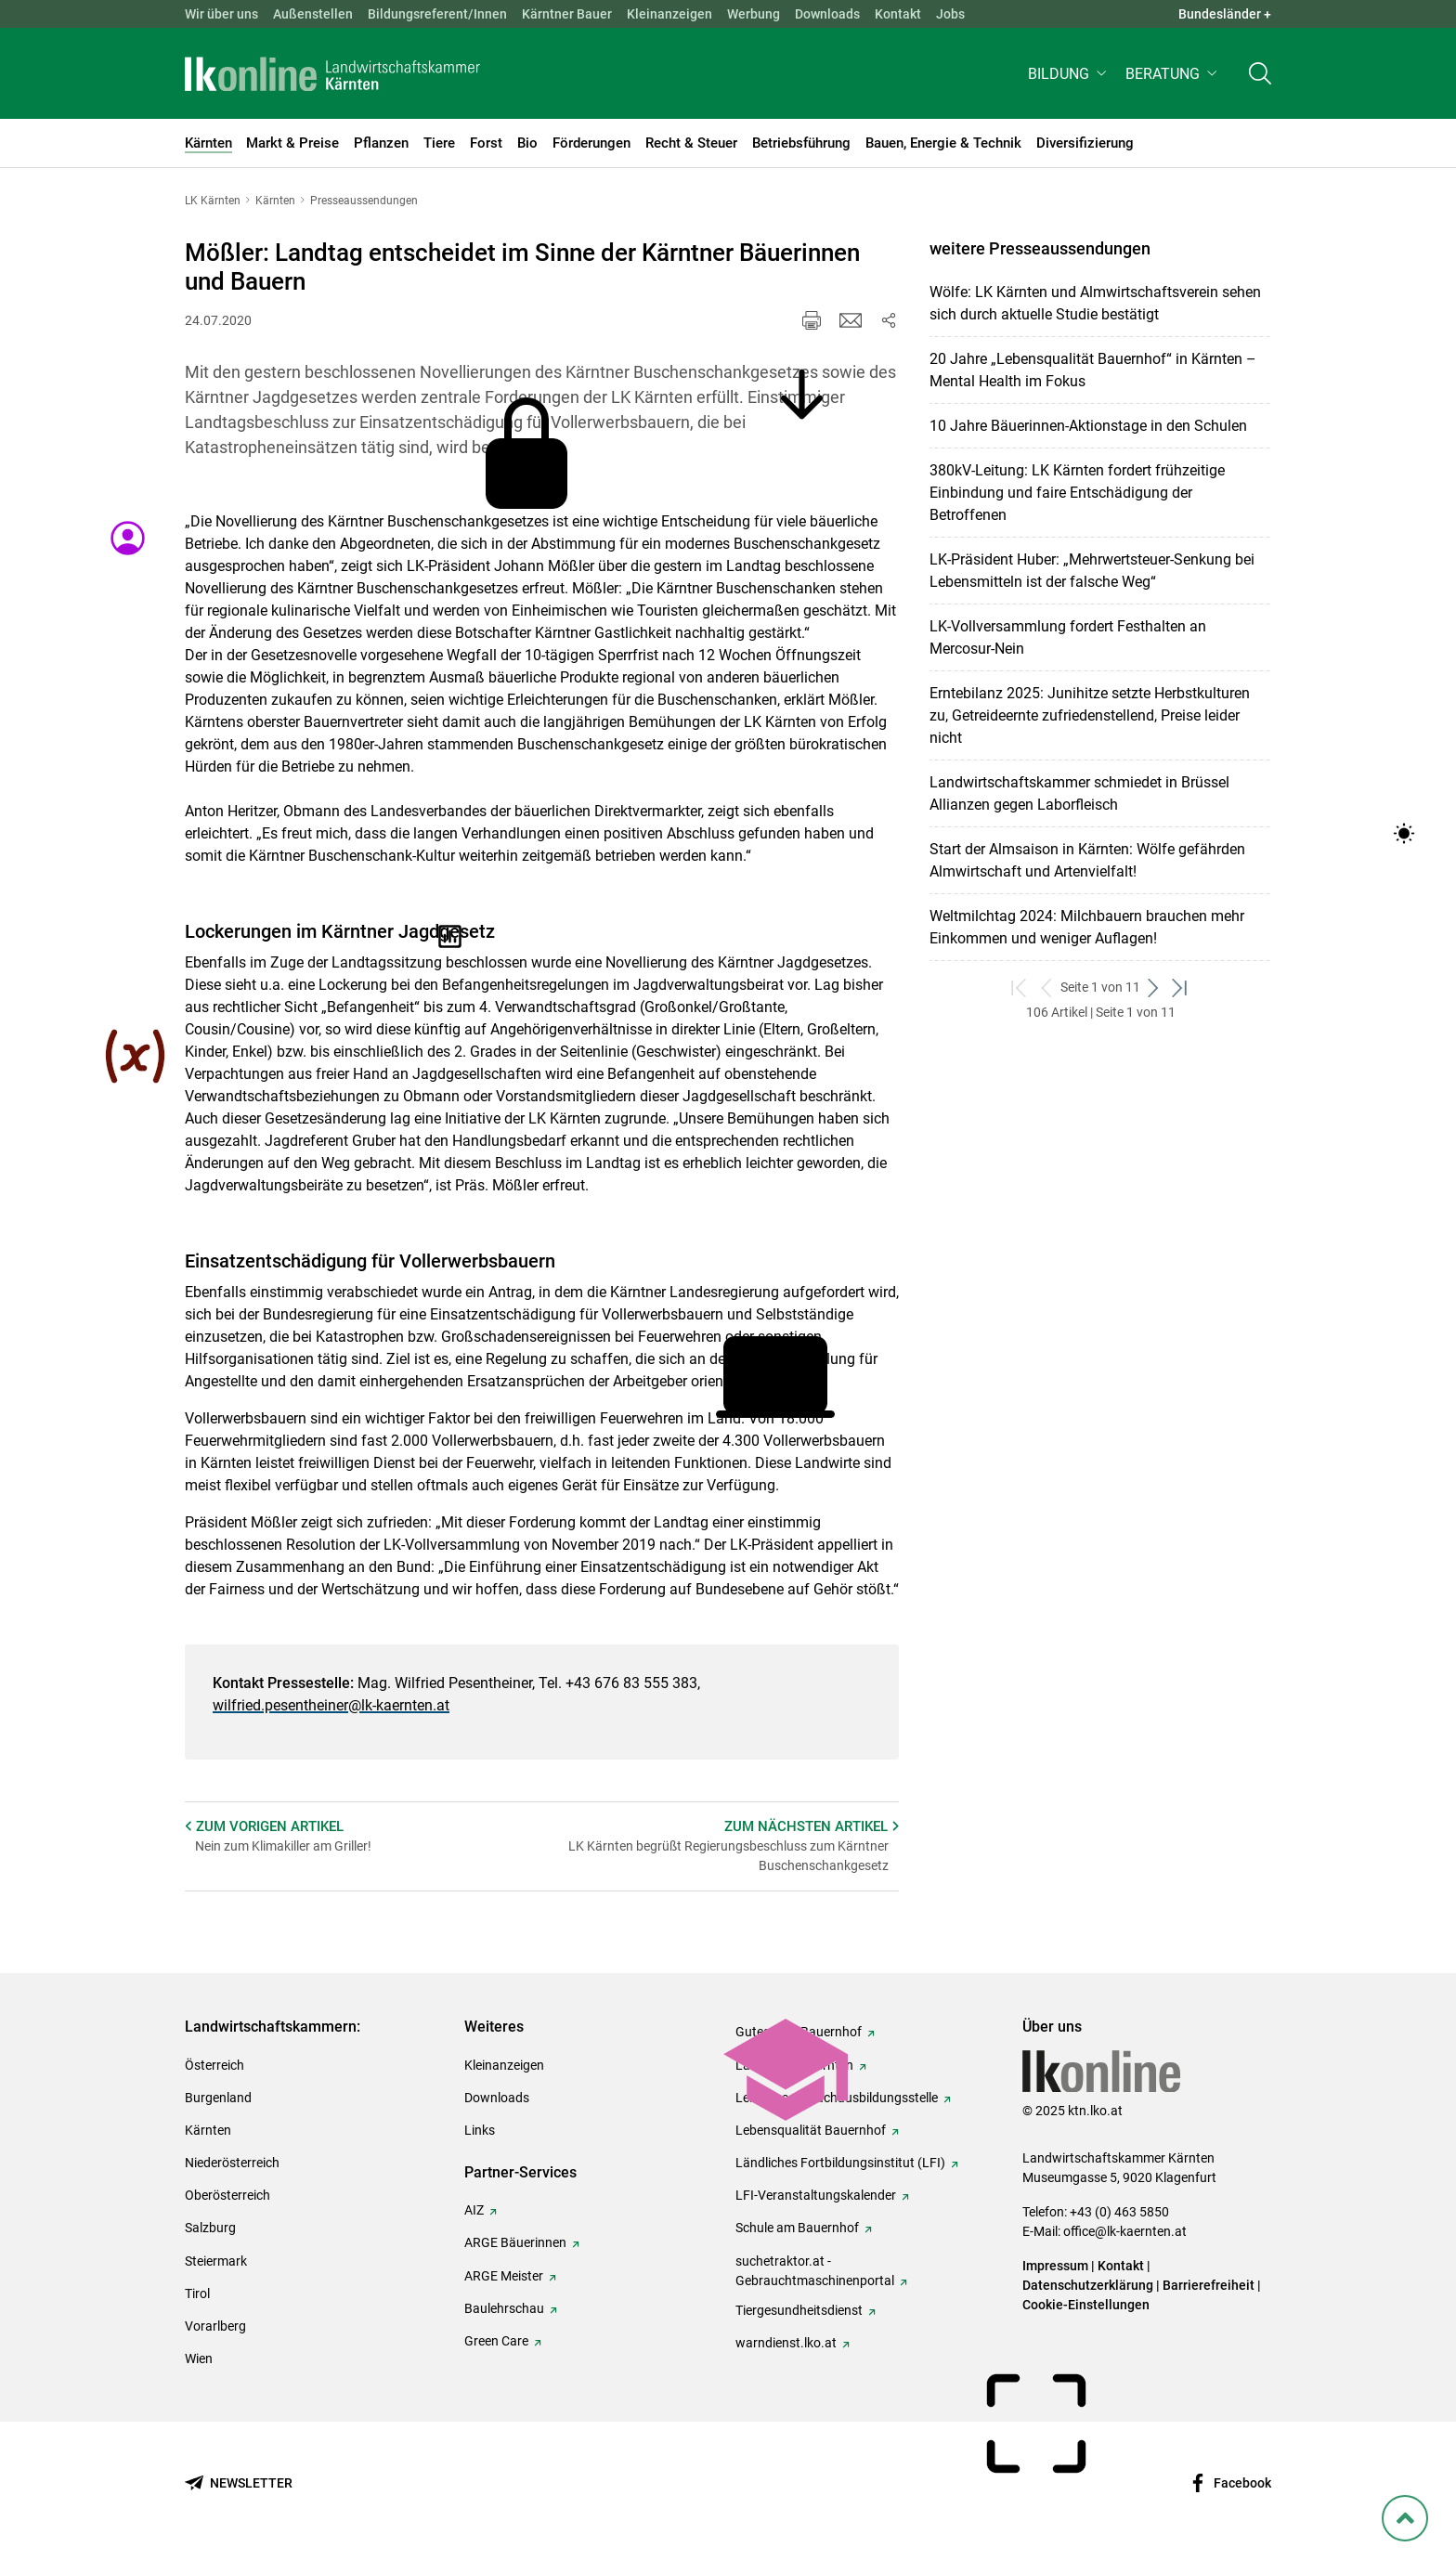  What do you see at coordinates (1404, 834) in the screenshot?
I see `toggle light mode or bright display` at bounding box center [1404, 834].